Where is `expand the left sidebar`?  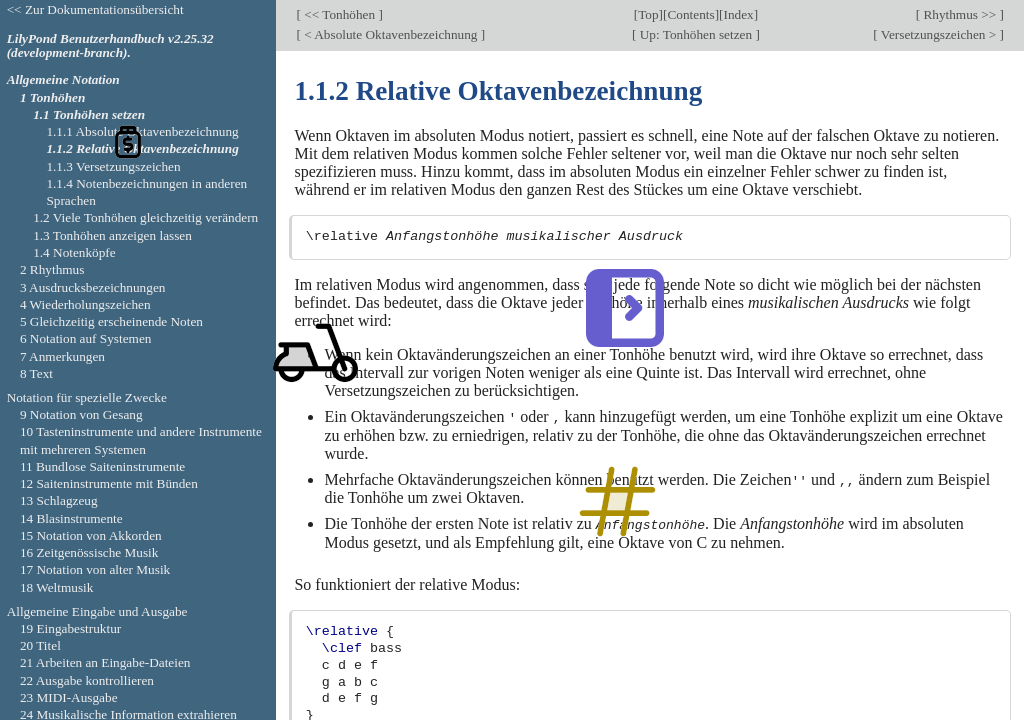 expand the left sidebar is located at coordinates (625, 308).